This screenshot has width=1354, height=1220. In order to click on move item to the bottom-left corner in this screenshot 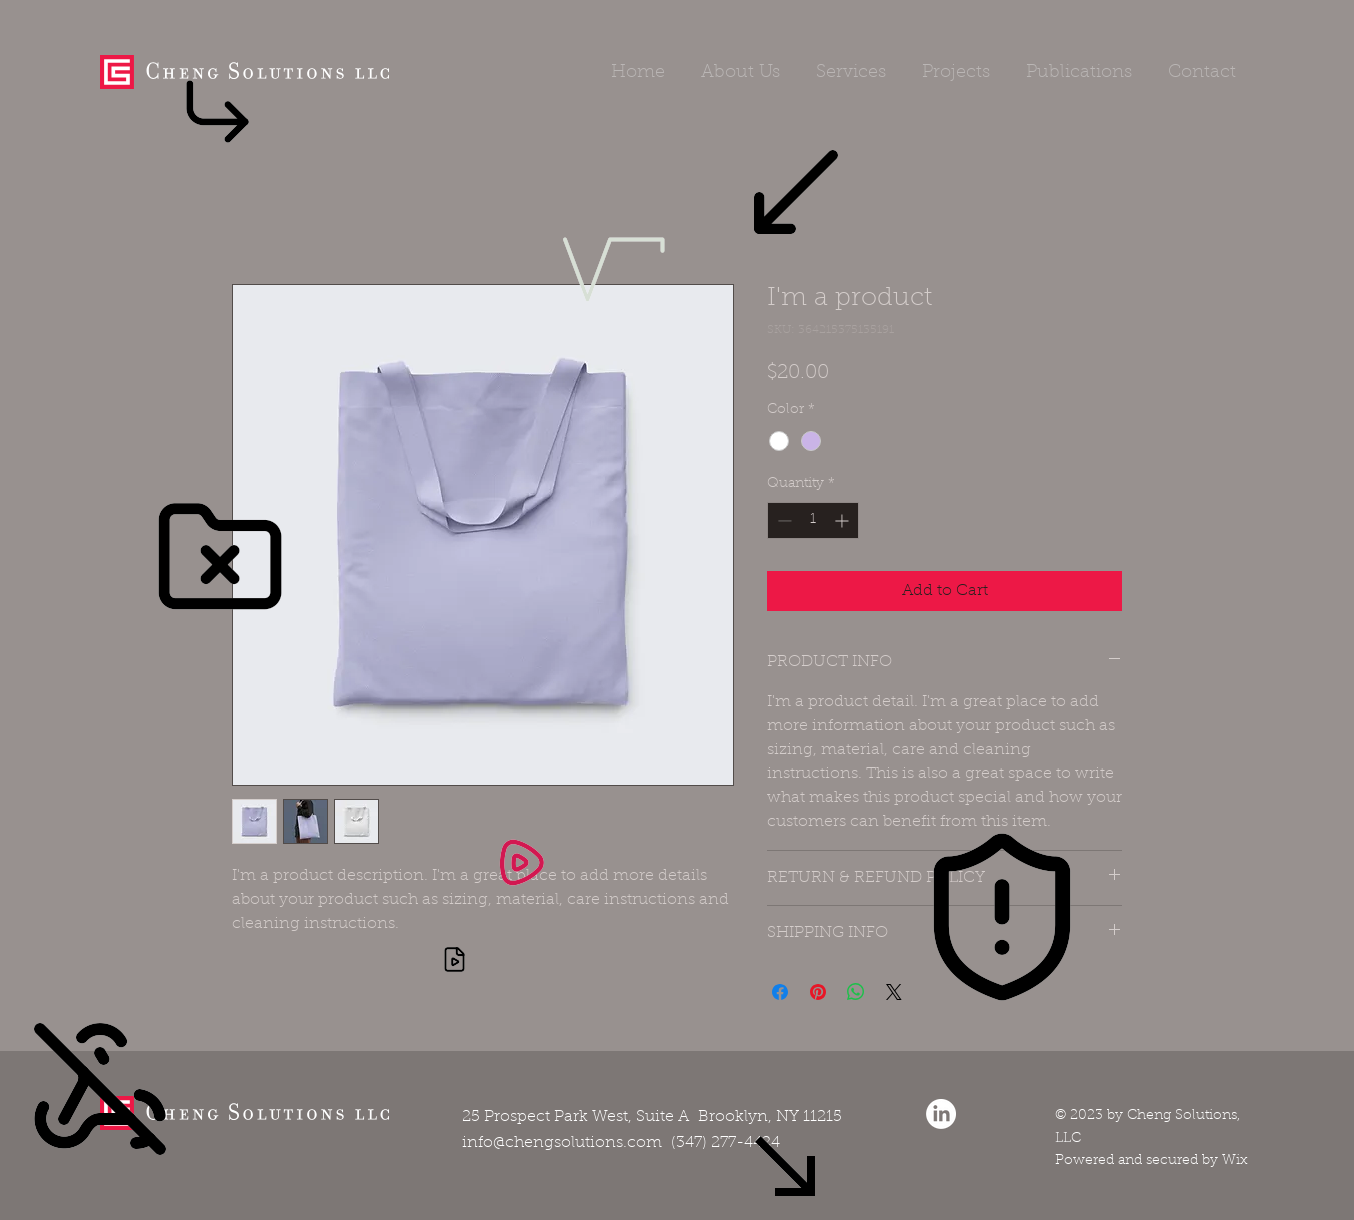, I will do `click(796, 192)`.